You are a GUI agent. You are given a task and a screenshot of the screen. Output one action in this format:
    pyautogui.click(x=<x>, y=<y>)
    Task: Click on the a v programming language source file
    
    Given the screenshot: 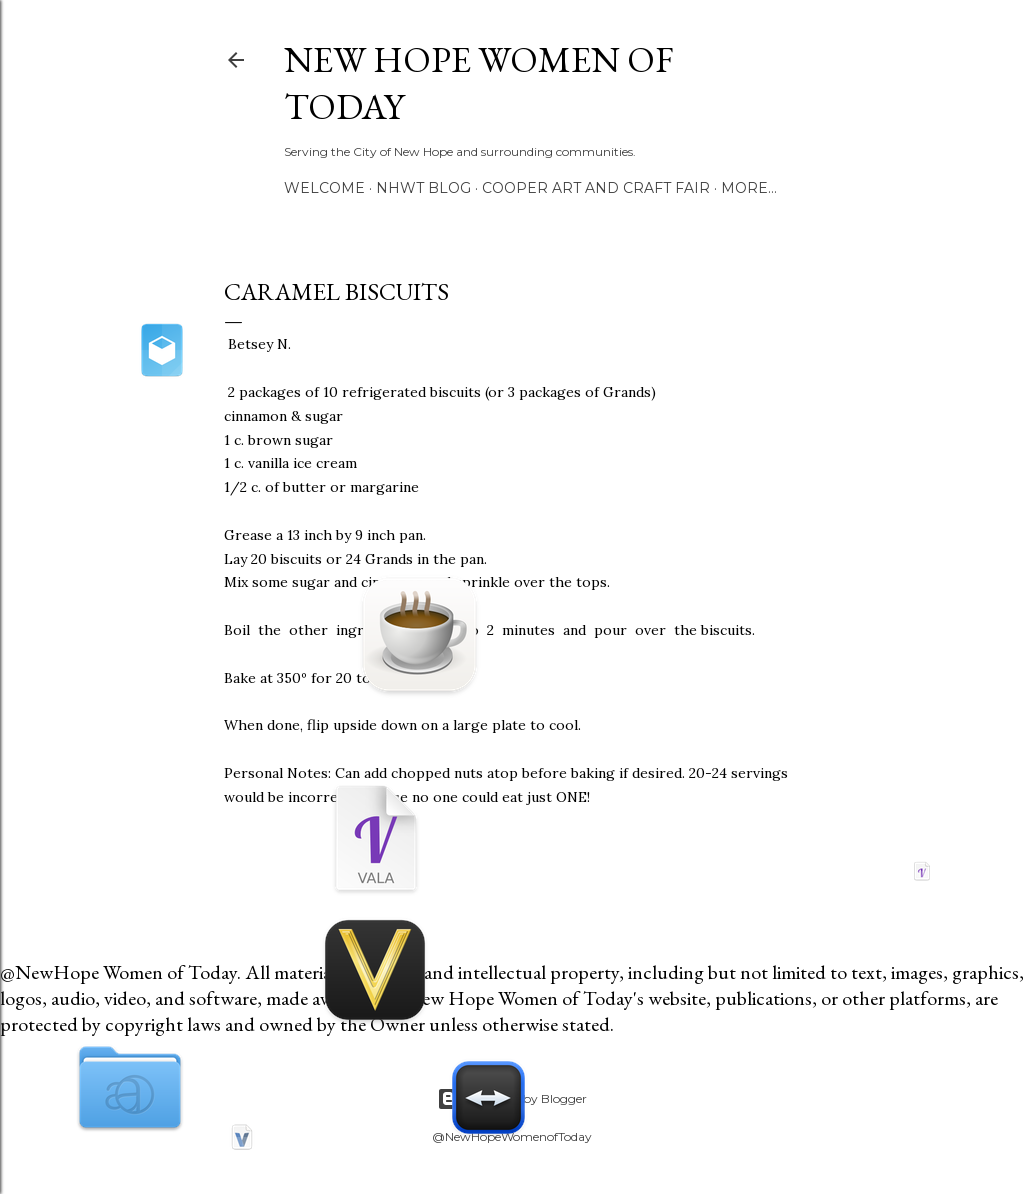 What is the action you would take?
    pyautogui.click(x=242, y=1137)
    